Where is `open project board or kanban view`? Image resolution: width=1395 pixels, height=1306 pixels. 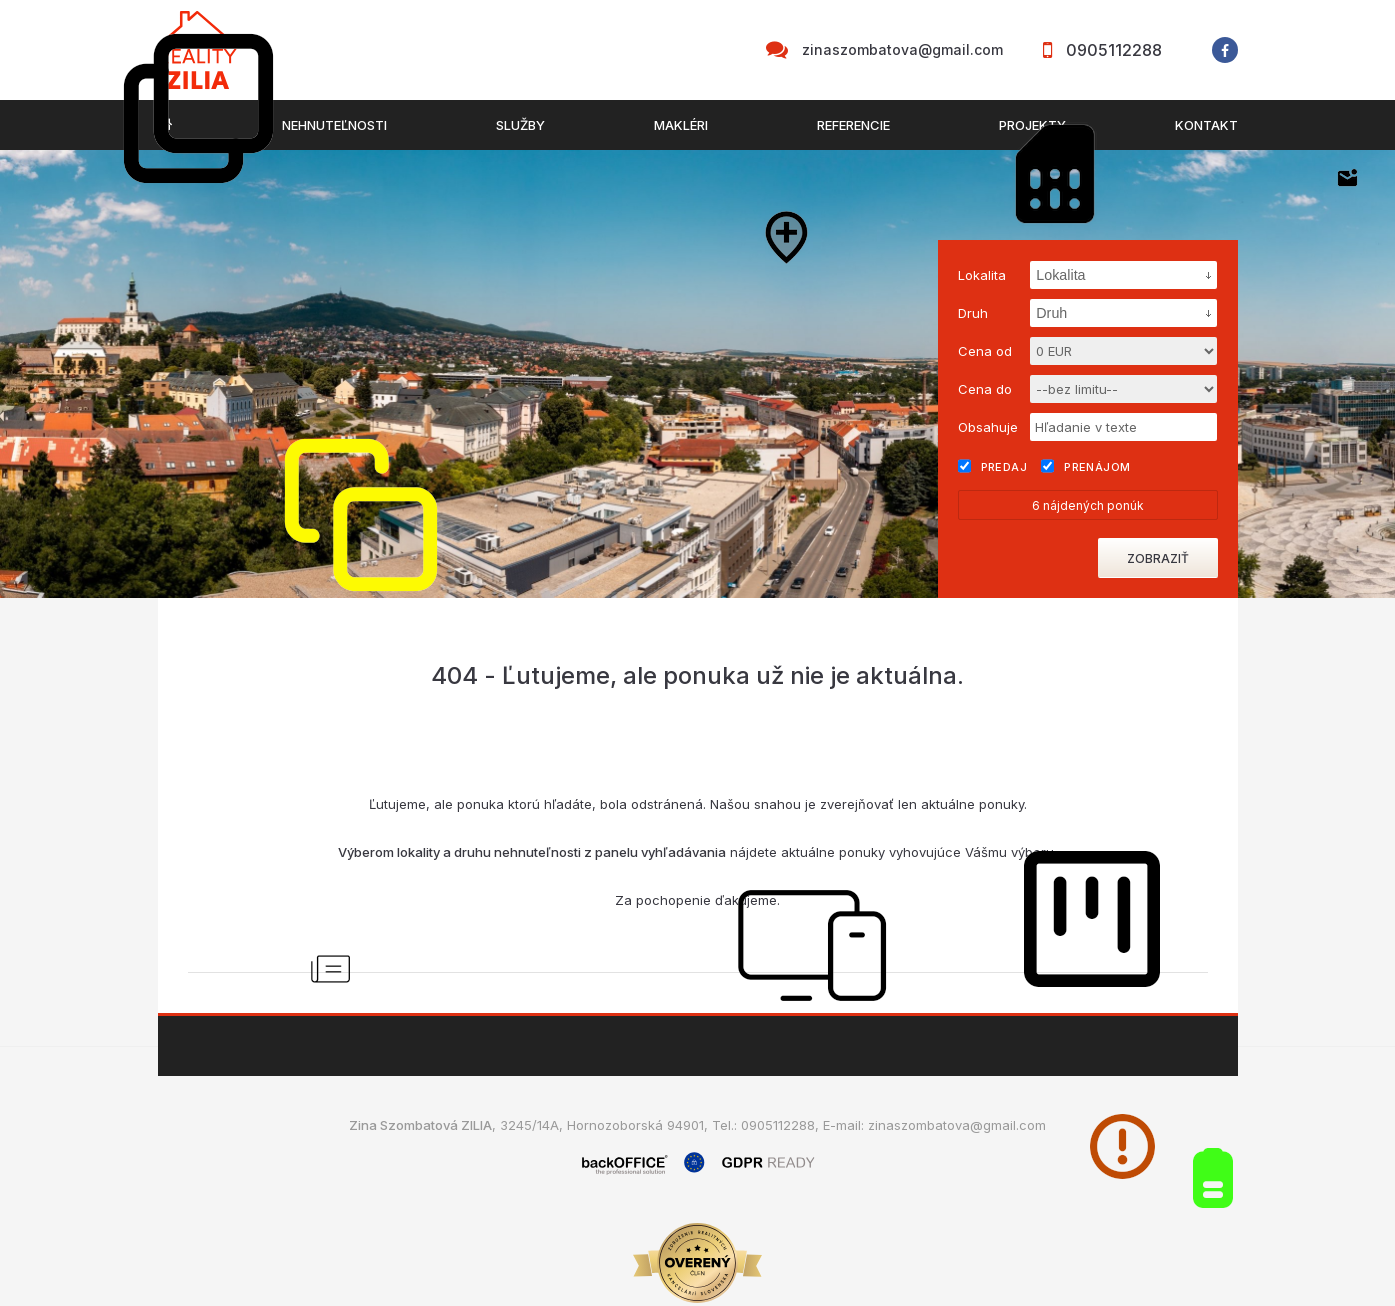
open project board or kanban view is located at coordinates (1092, 919).